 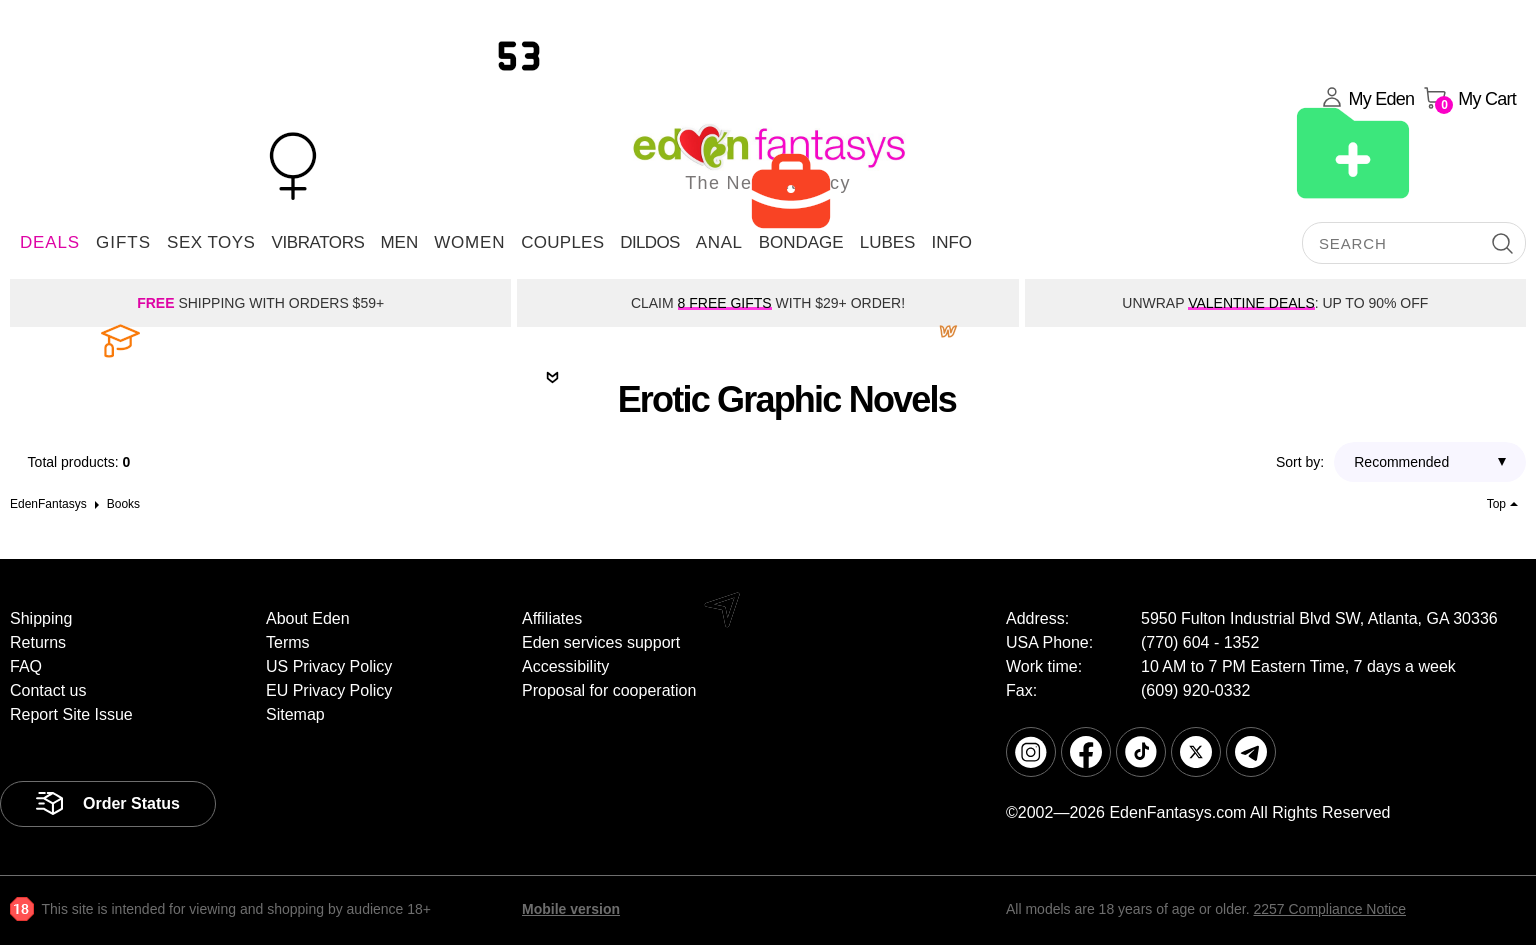 I want to click on access educational resources or tutorials, so click(x=120, y=340).